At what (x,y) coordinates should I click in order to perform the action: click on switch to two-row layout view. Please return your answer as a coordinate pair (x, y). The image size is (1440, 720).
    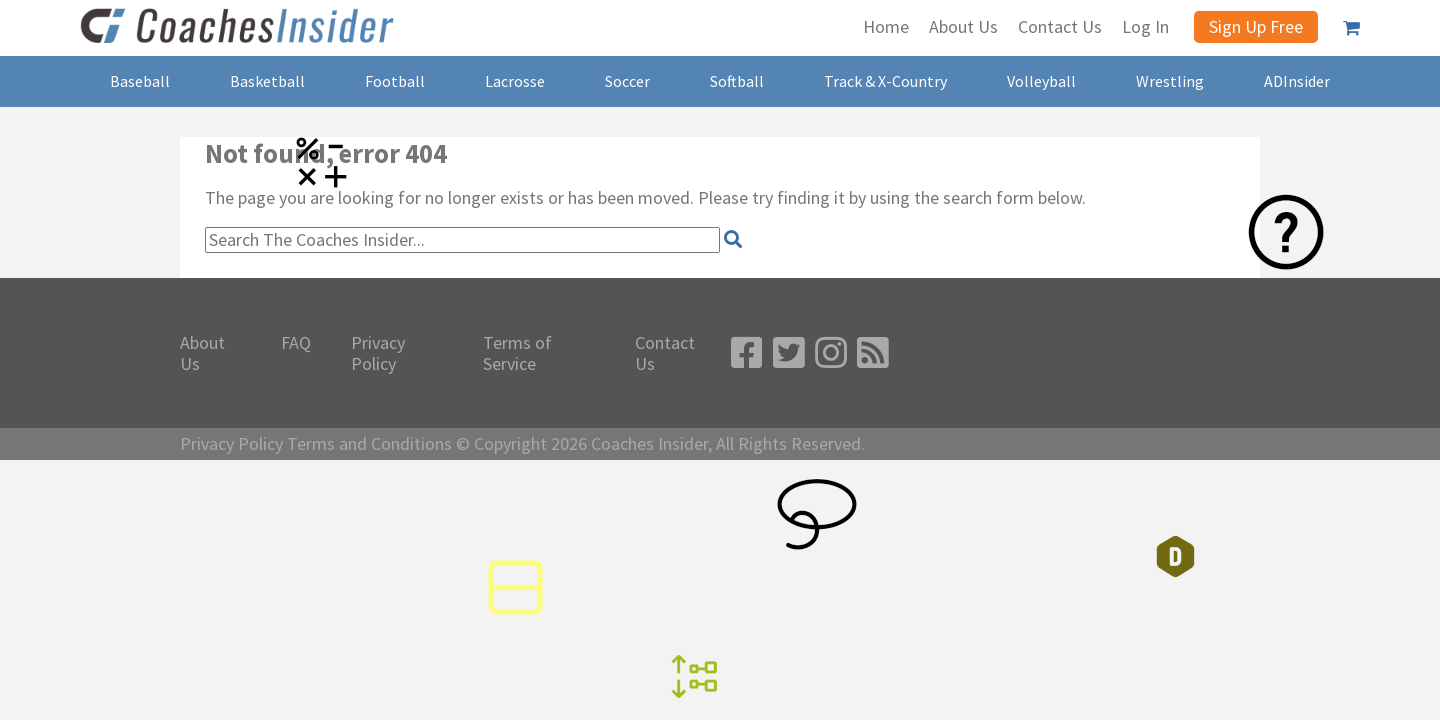
    Looking at the image, I should click on (515, 587).